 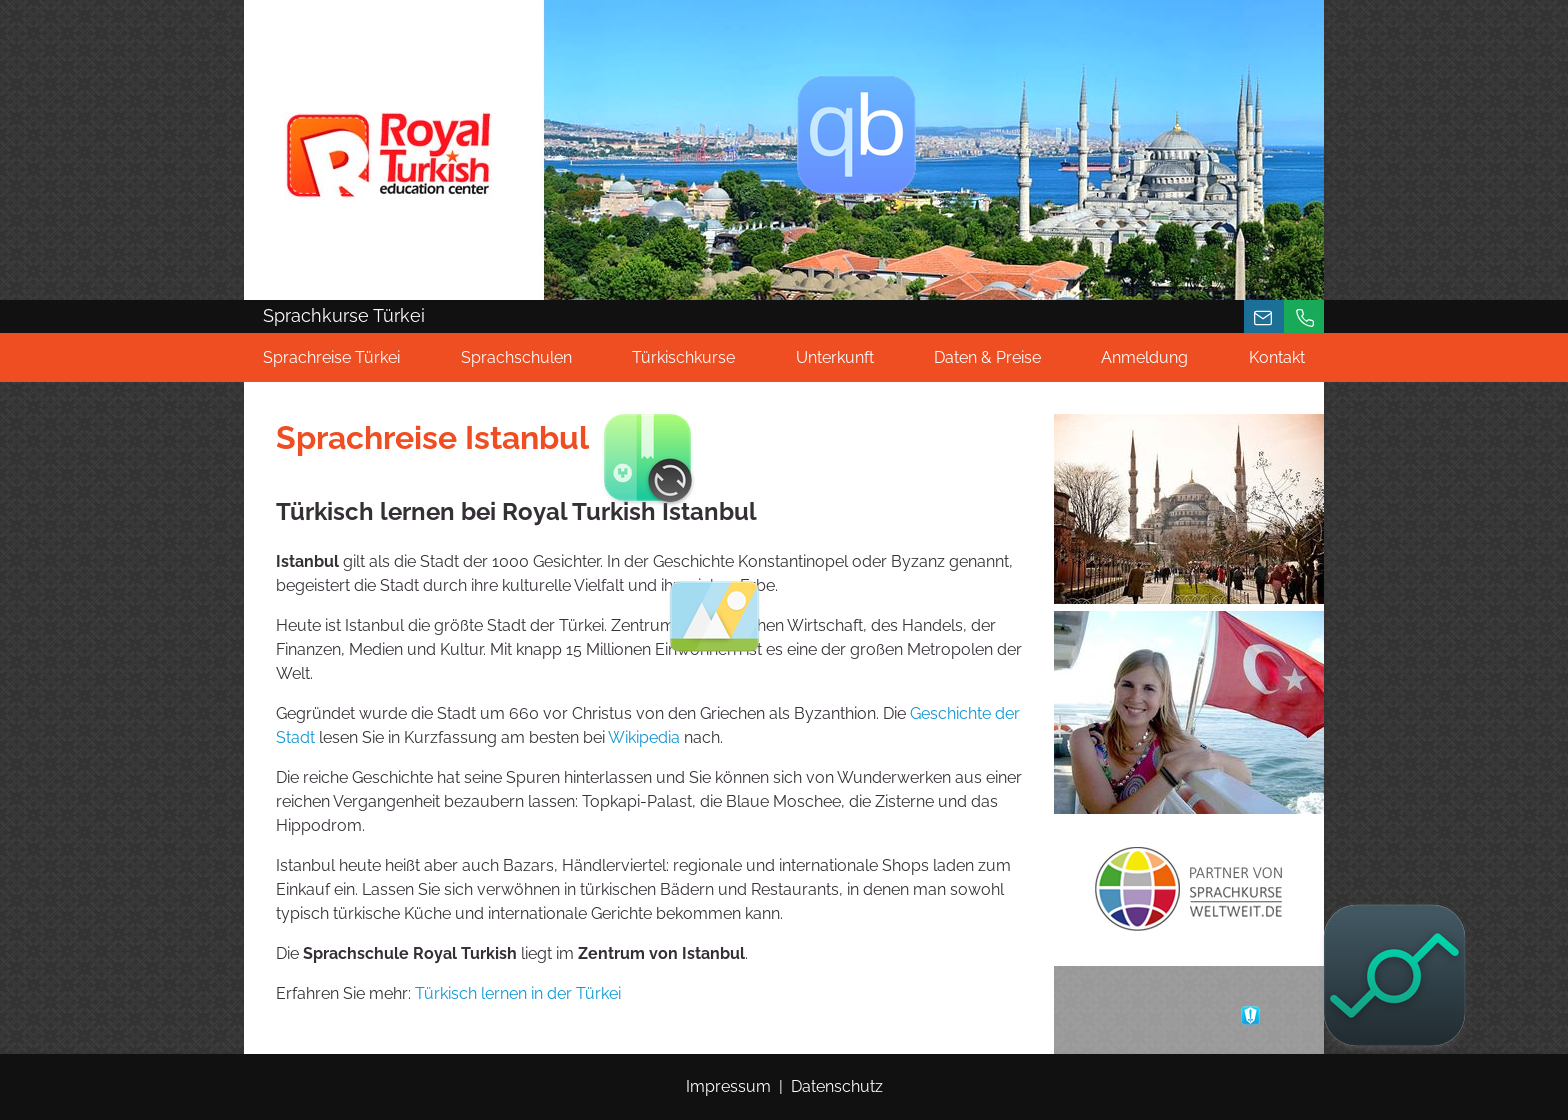 What do you see at coordinates (647, 457) in the screenshot?
I see `open yast system update manager` at bounding box center [647, 457].